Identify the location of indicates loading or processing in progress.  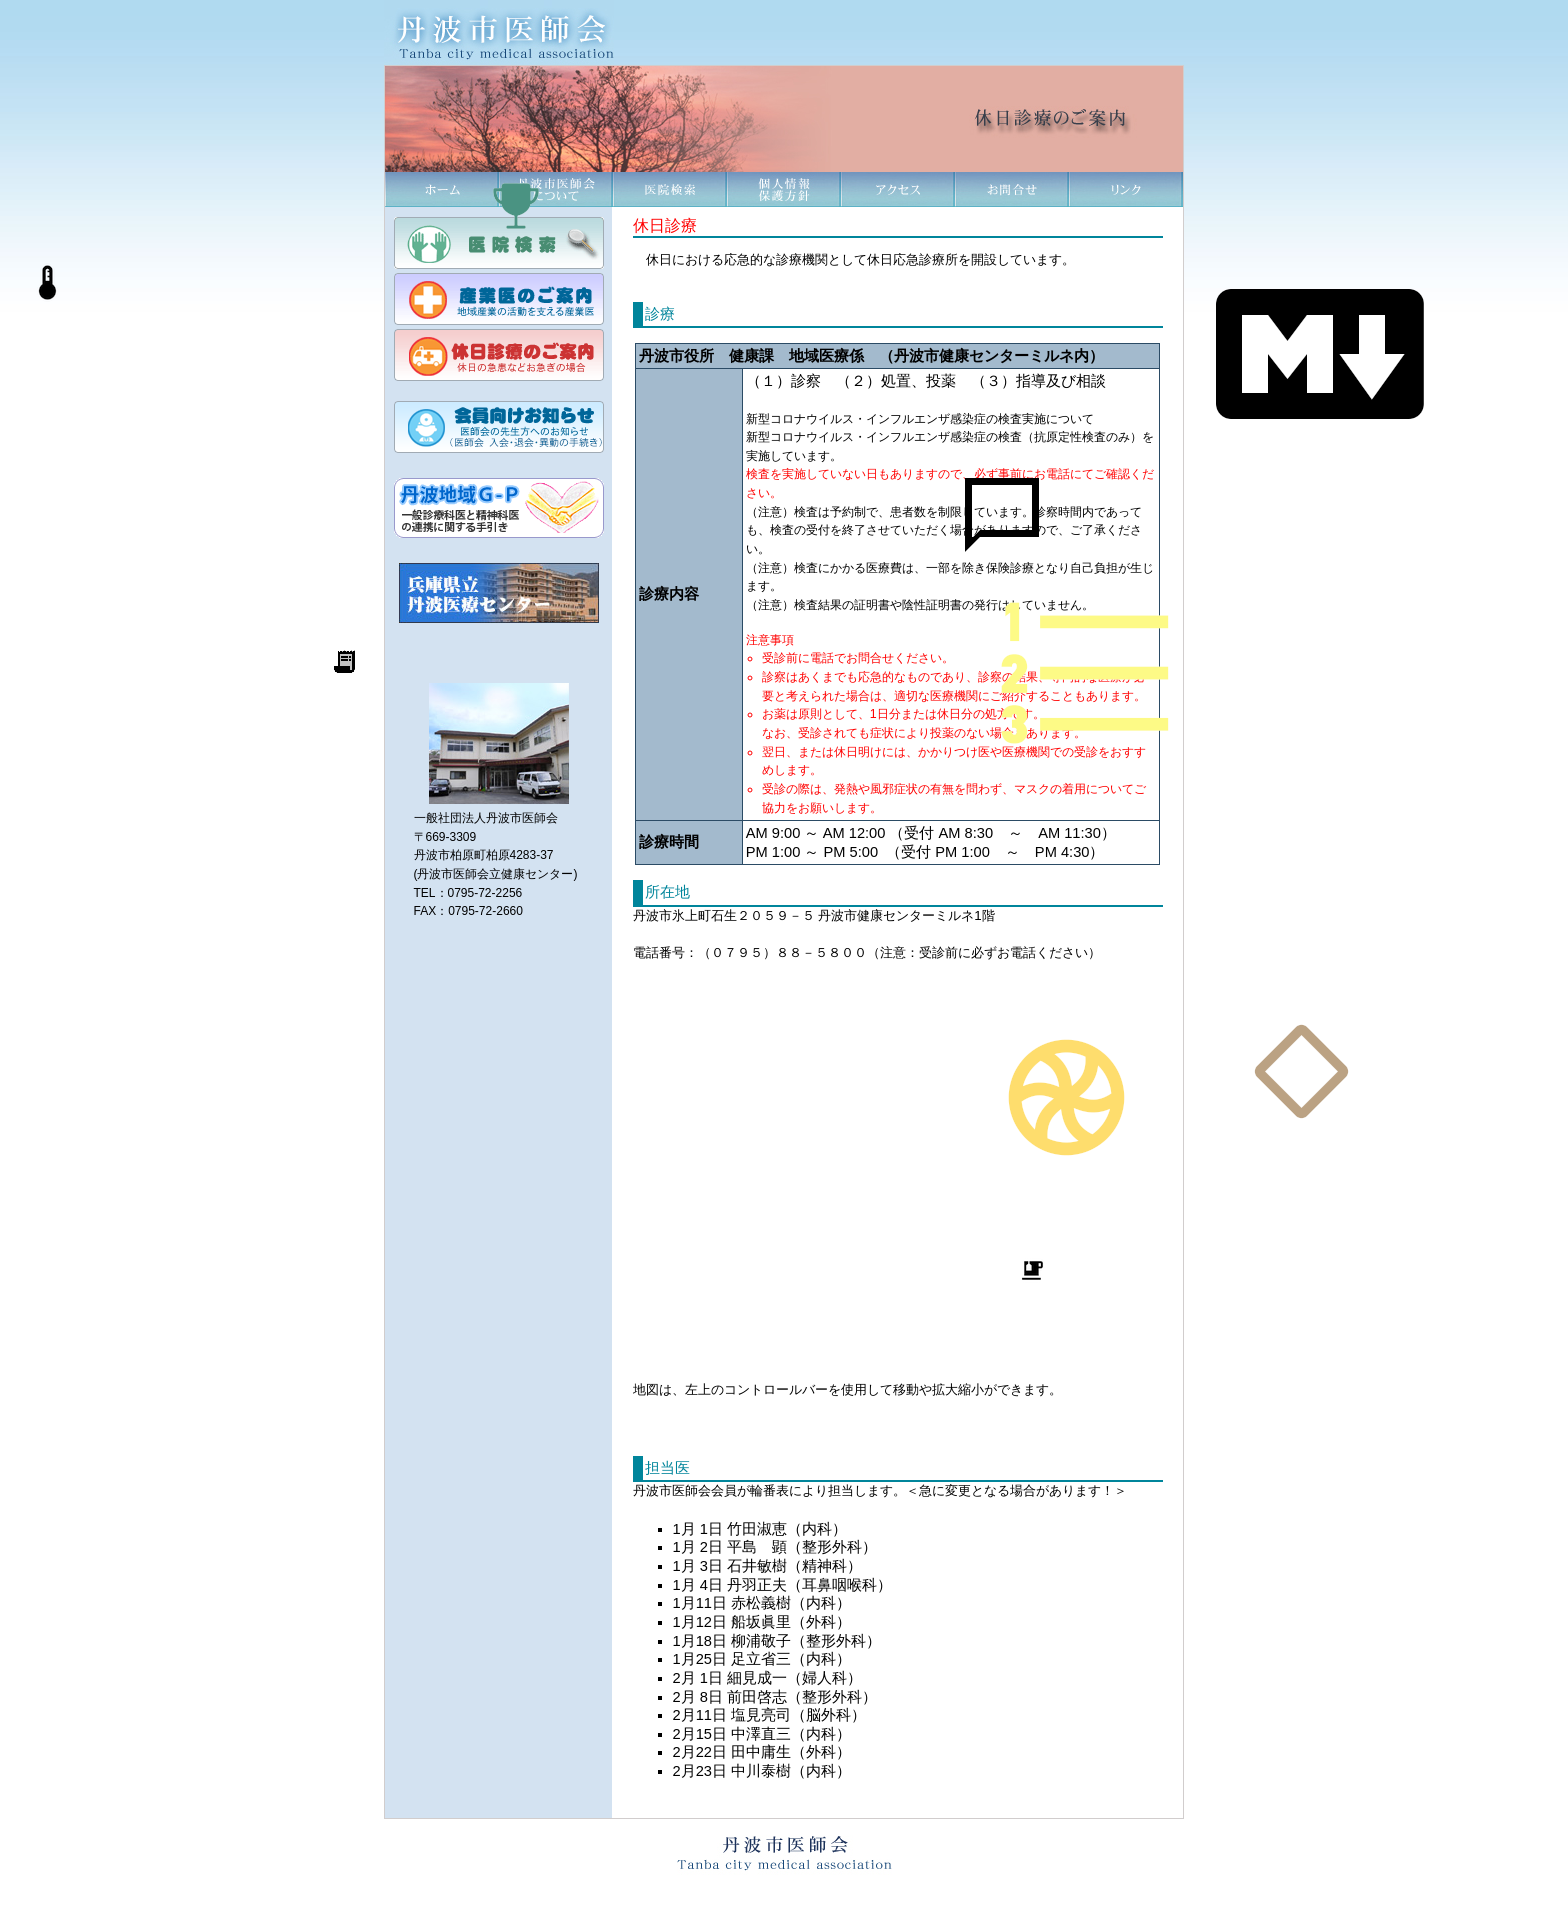
(1066, 1097).